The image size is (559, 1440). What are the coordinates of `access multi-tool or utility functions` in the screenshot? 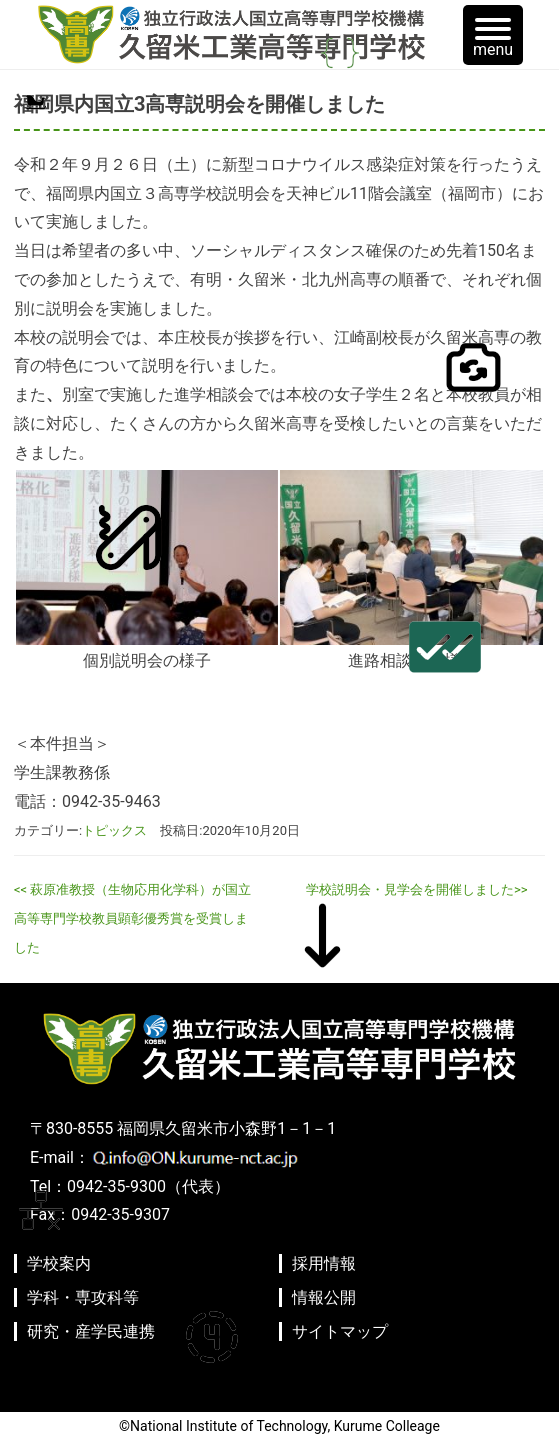 It's located at (128, 537).